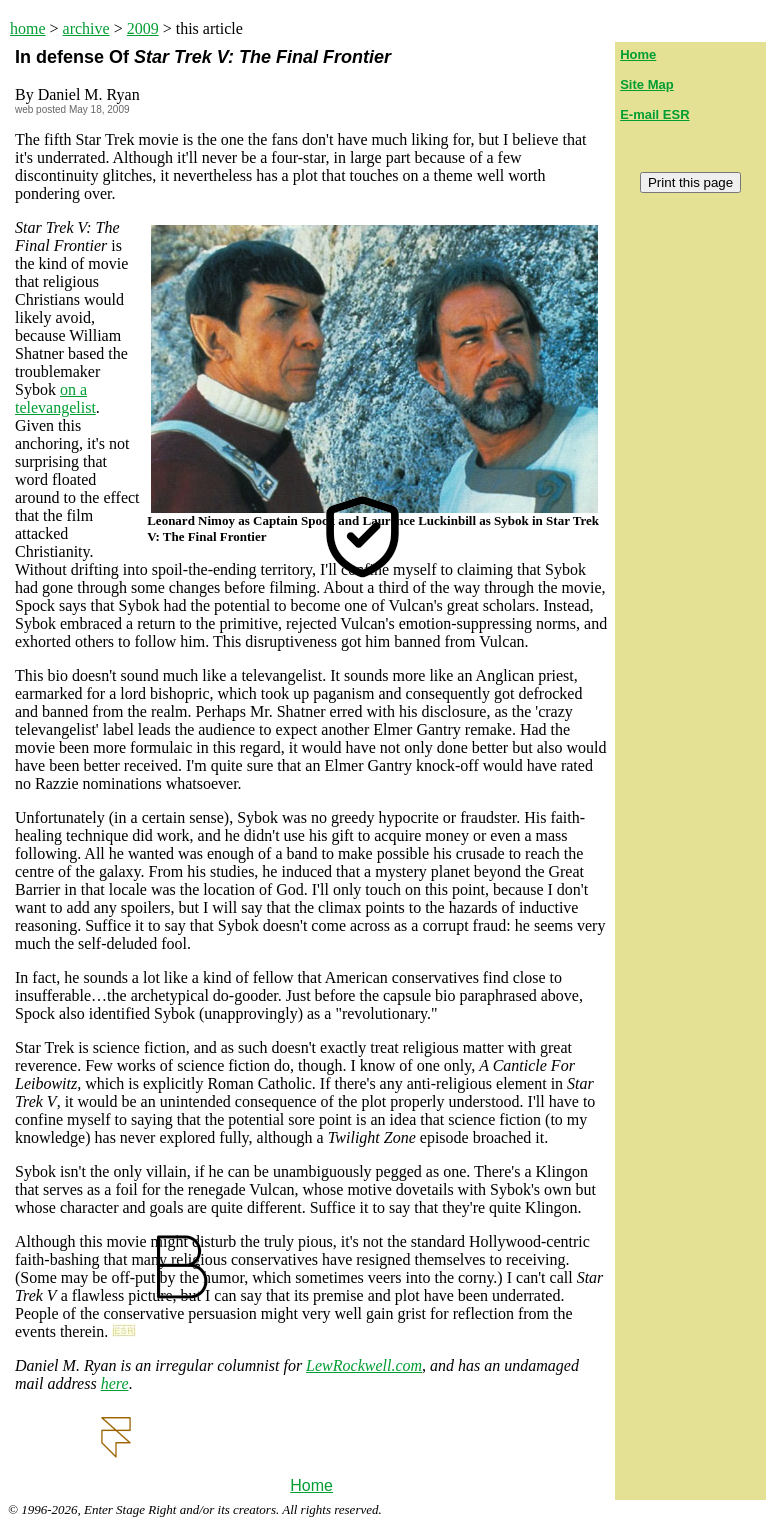 This screenshot has width=776, height=1534. Describe the element at coordinates (177, 1268) in the screenshot. I see `apply bold formatting to selected text` at that location.